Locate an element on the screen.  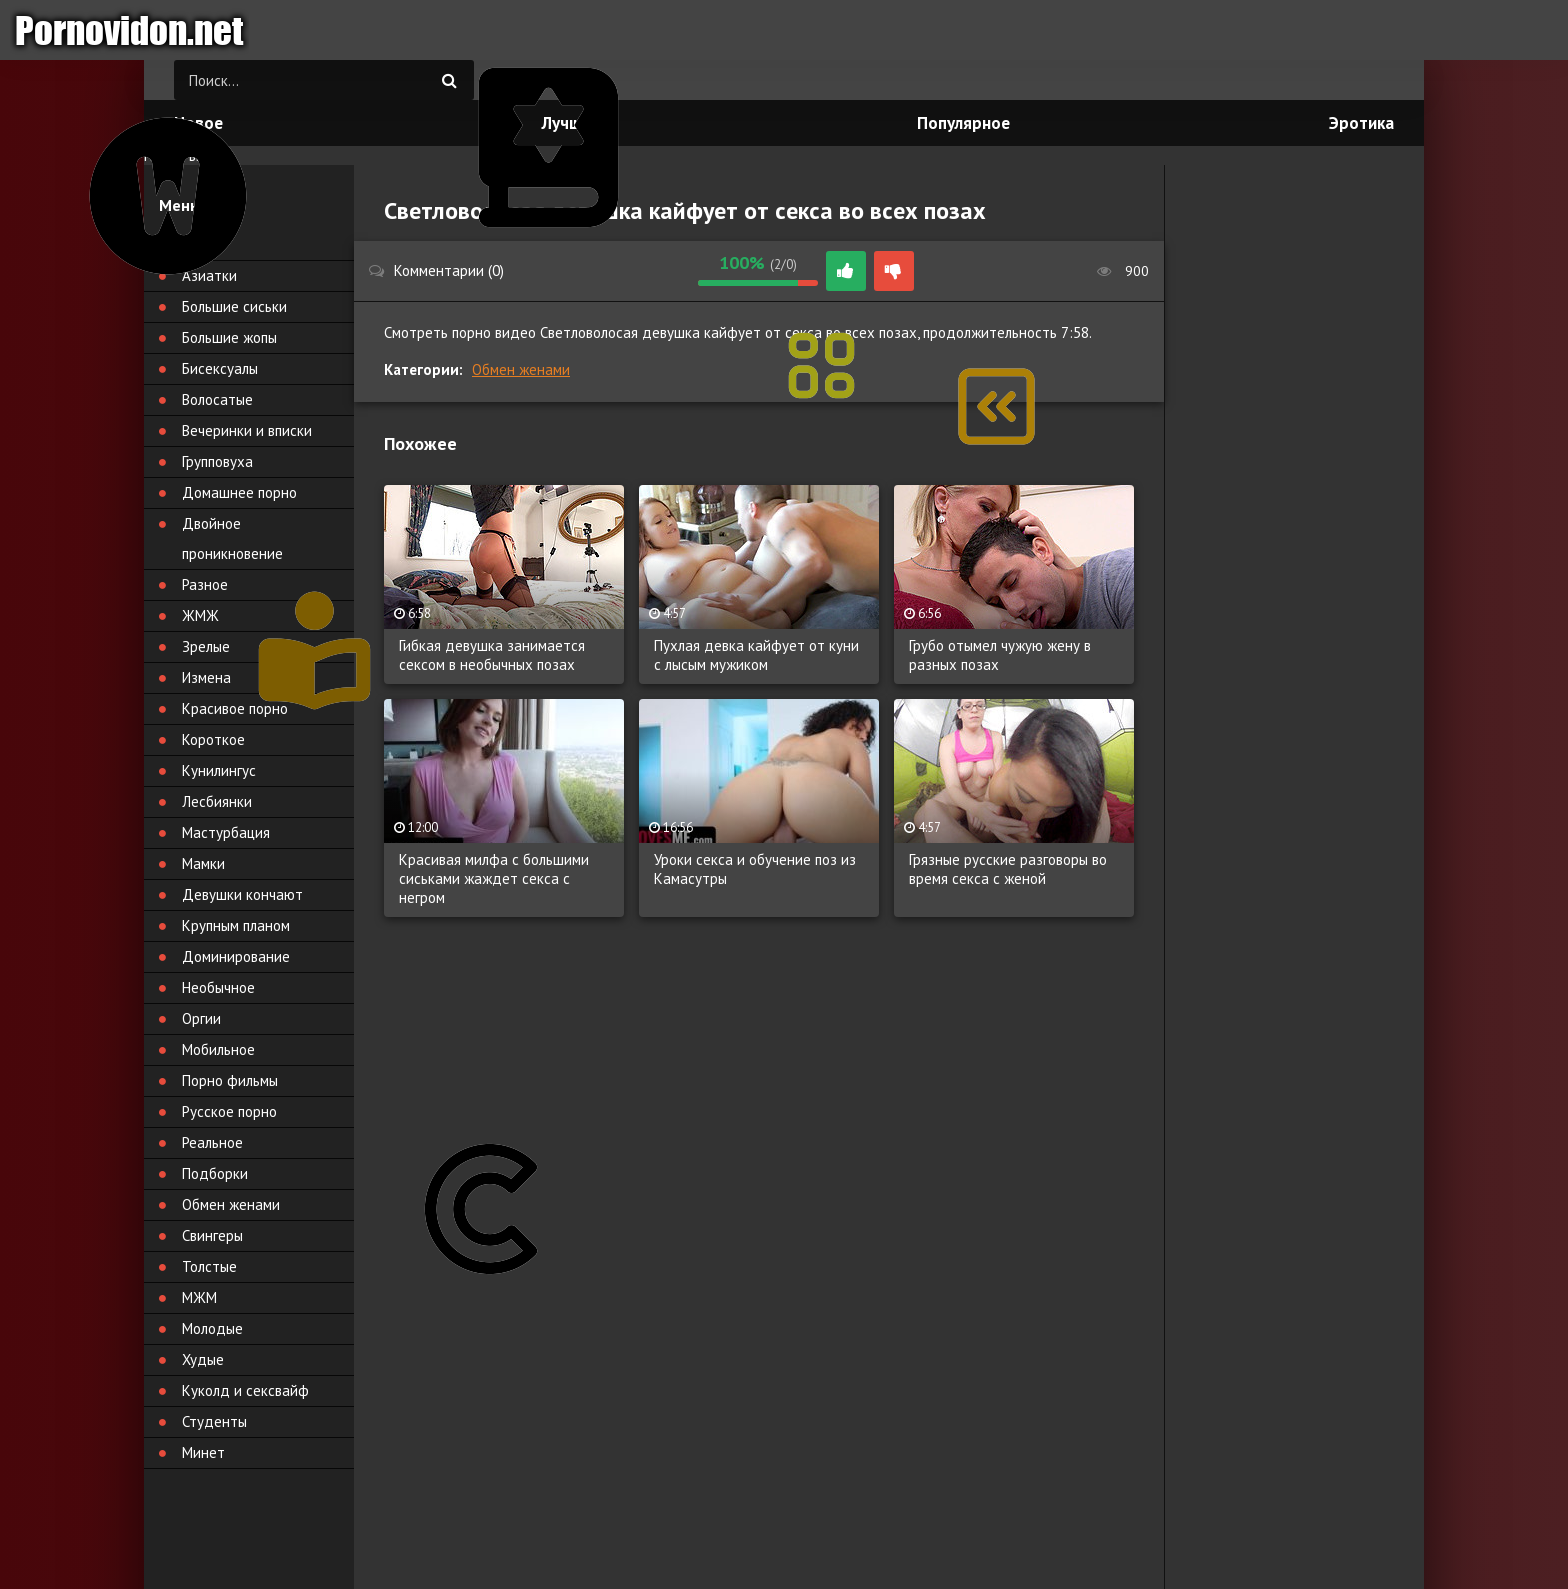
access Jewish religious texts is located at coordinates (548, 147).